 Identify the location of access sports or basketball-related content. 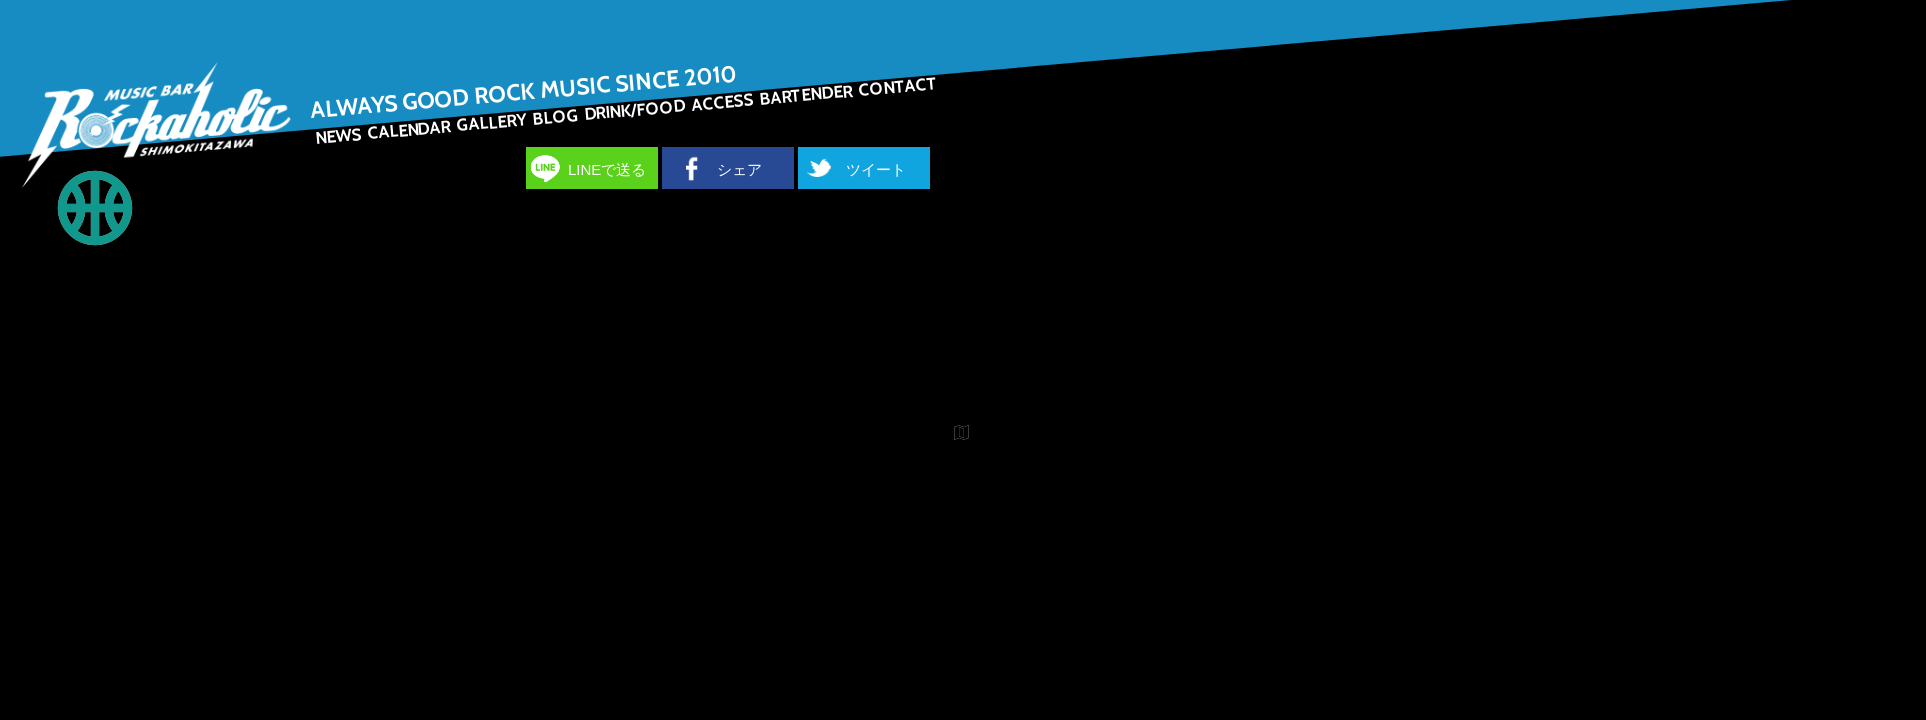
(95, 208).